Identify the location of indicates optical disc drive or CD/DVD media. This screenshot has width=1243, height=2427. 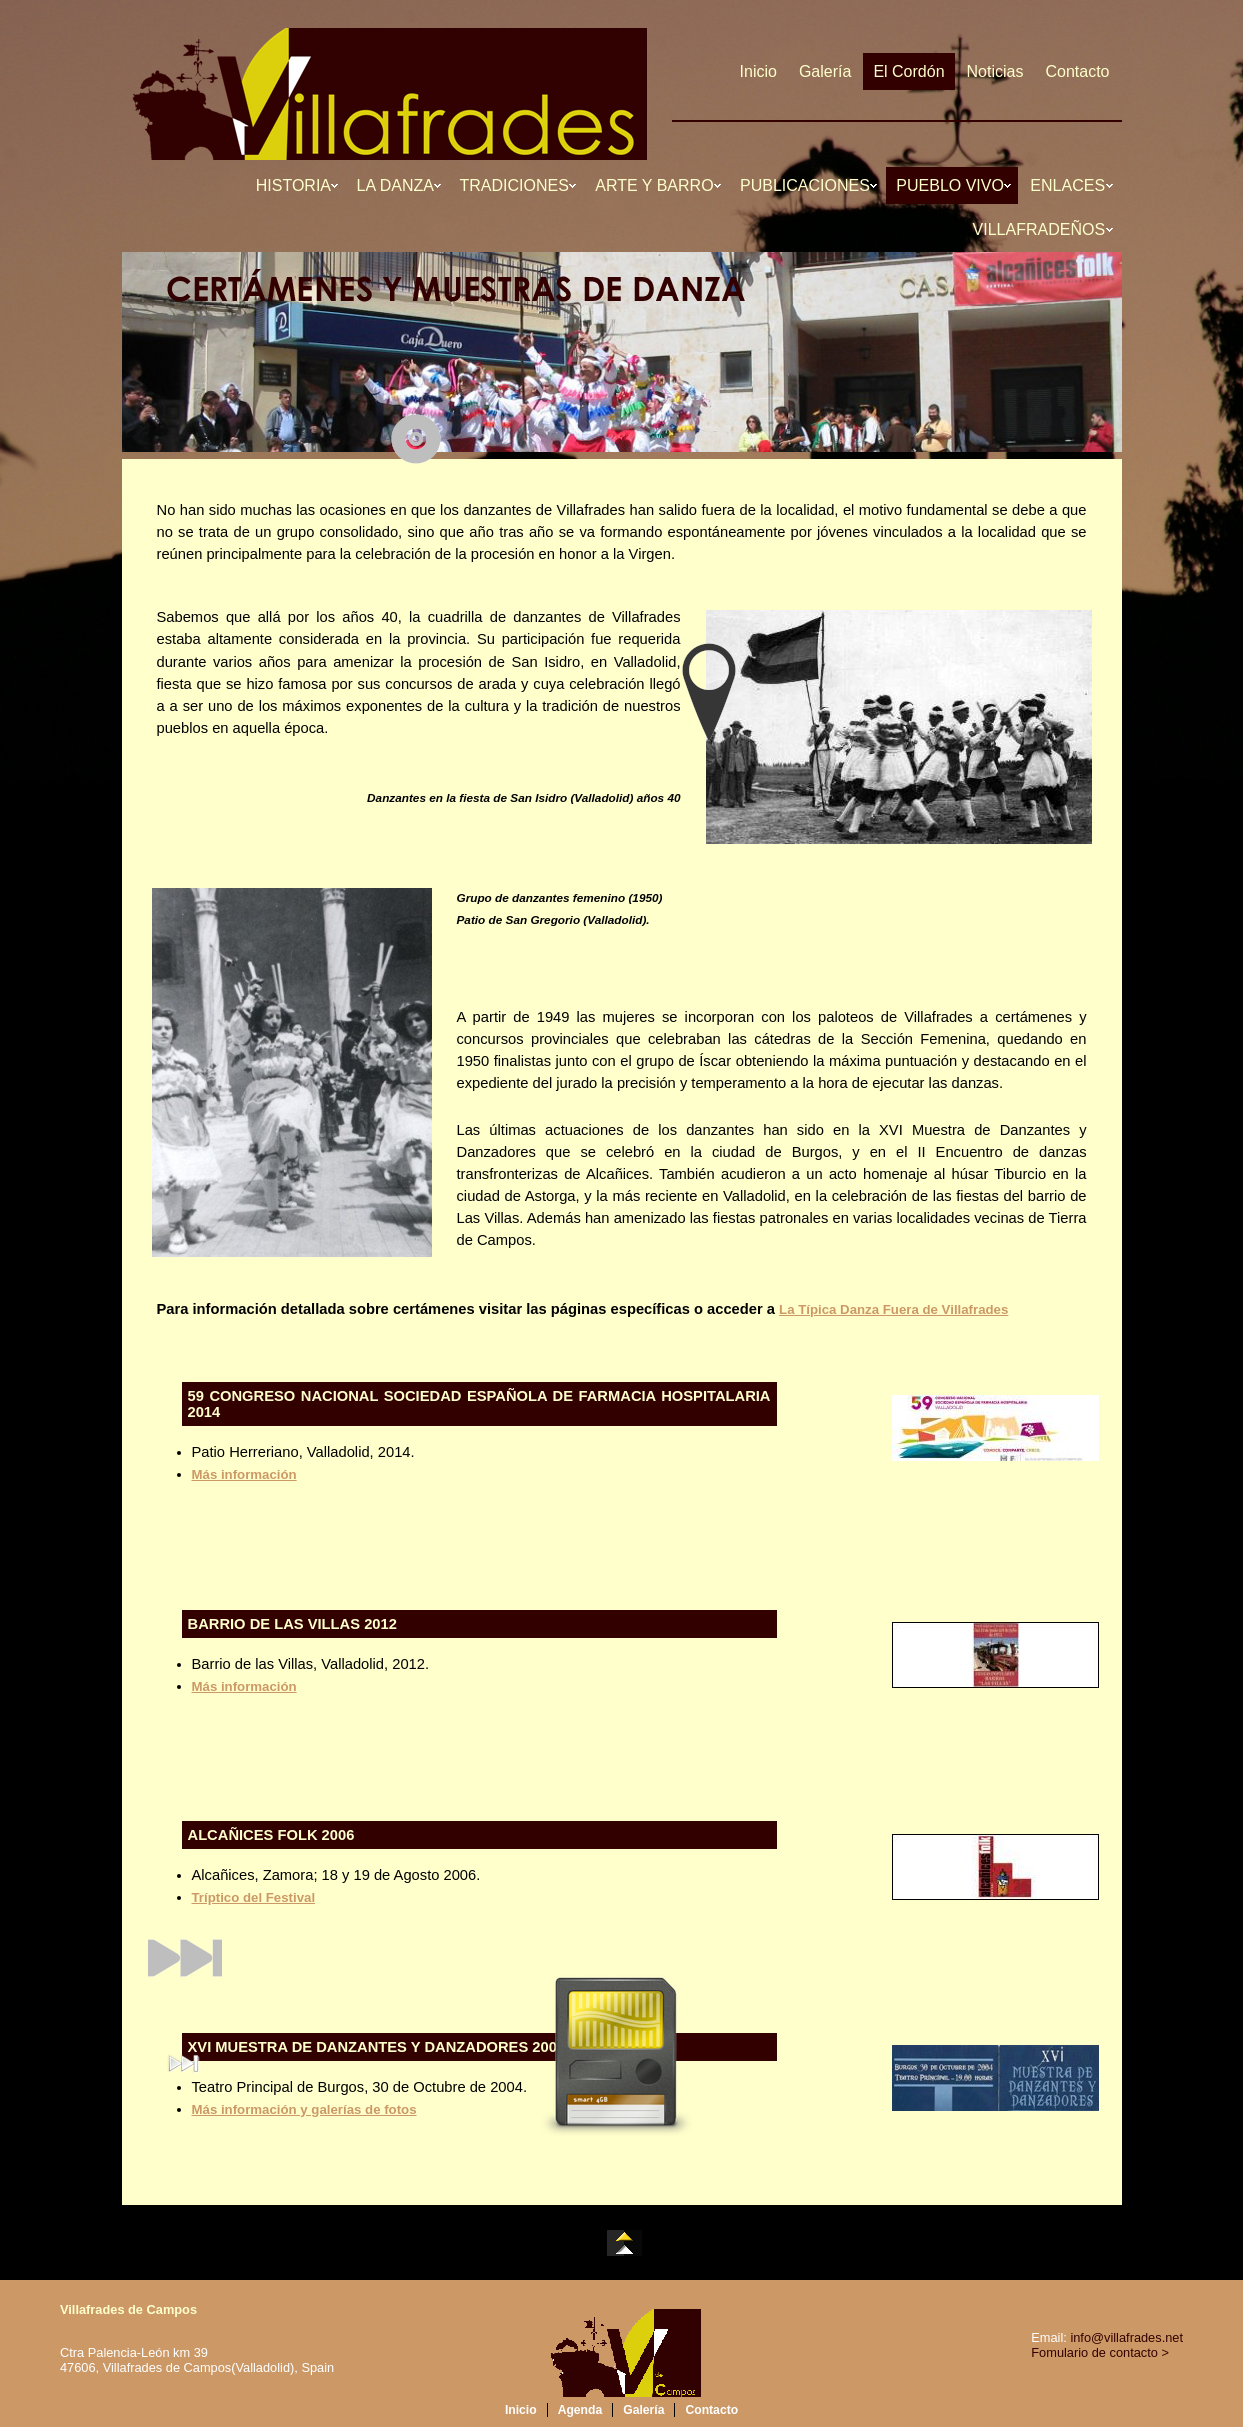
(416, 439).